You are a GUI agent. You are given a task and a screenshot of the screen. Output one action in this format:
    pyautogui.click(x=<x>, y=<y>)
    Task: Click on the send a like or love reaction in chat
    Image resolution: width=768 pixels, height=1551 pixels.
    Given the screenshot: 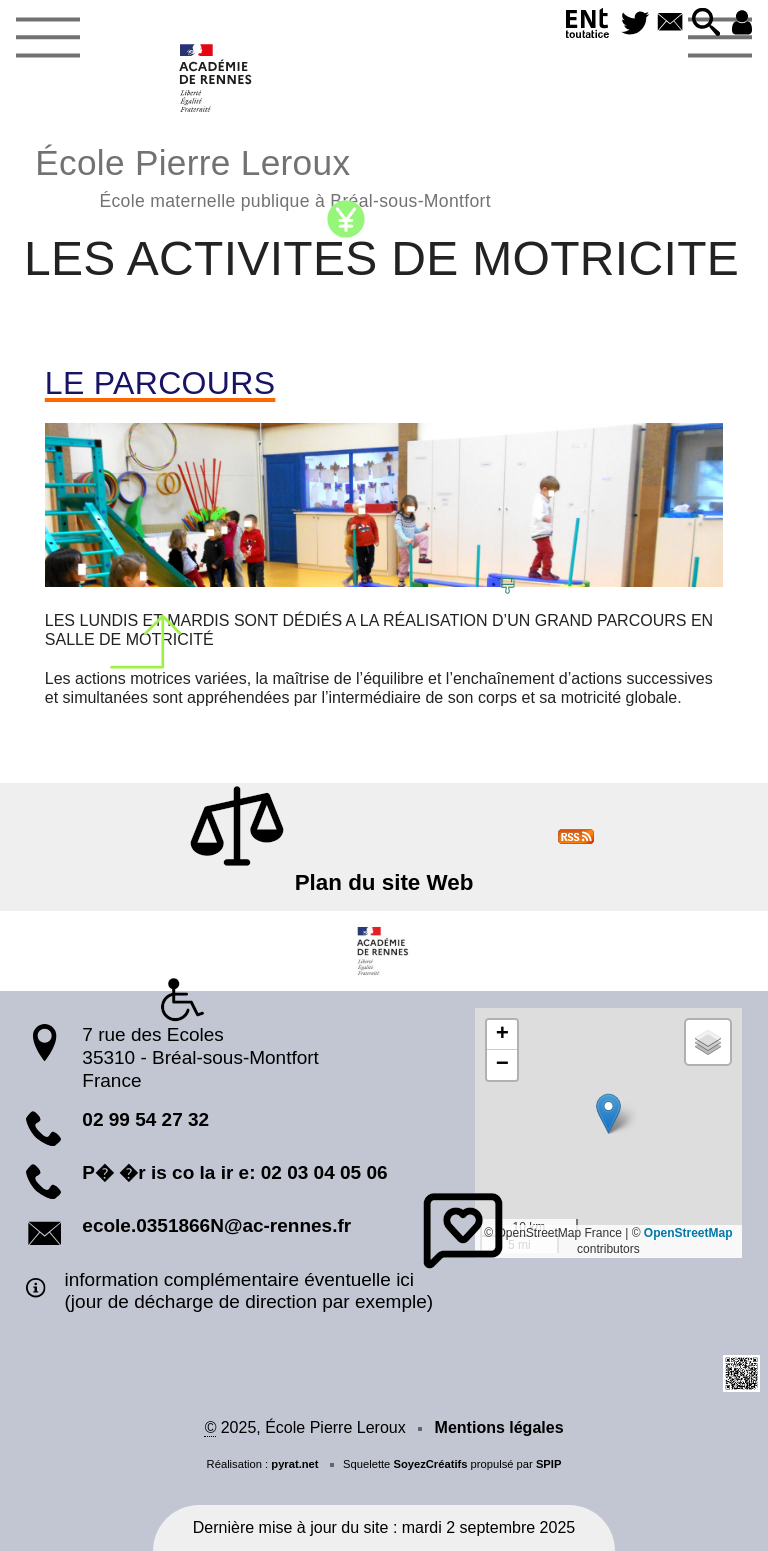 What is the action you would take?
    pyautogui.click(x=463, y=1229)
    